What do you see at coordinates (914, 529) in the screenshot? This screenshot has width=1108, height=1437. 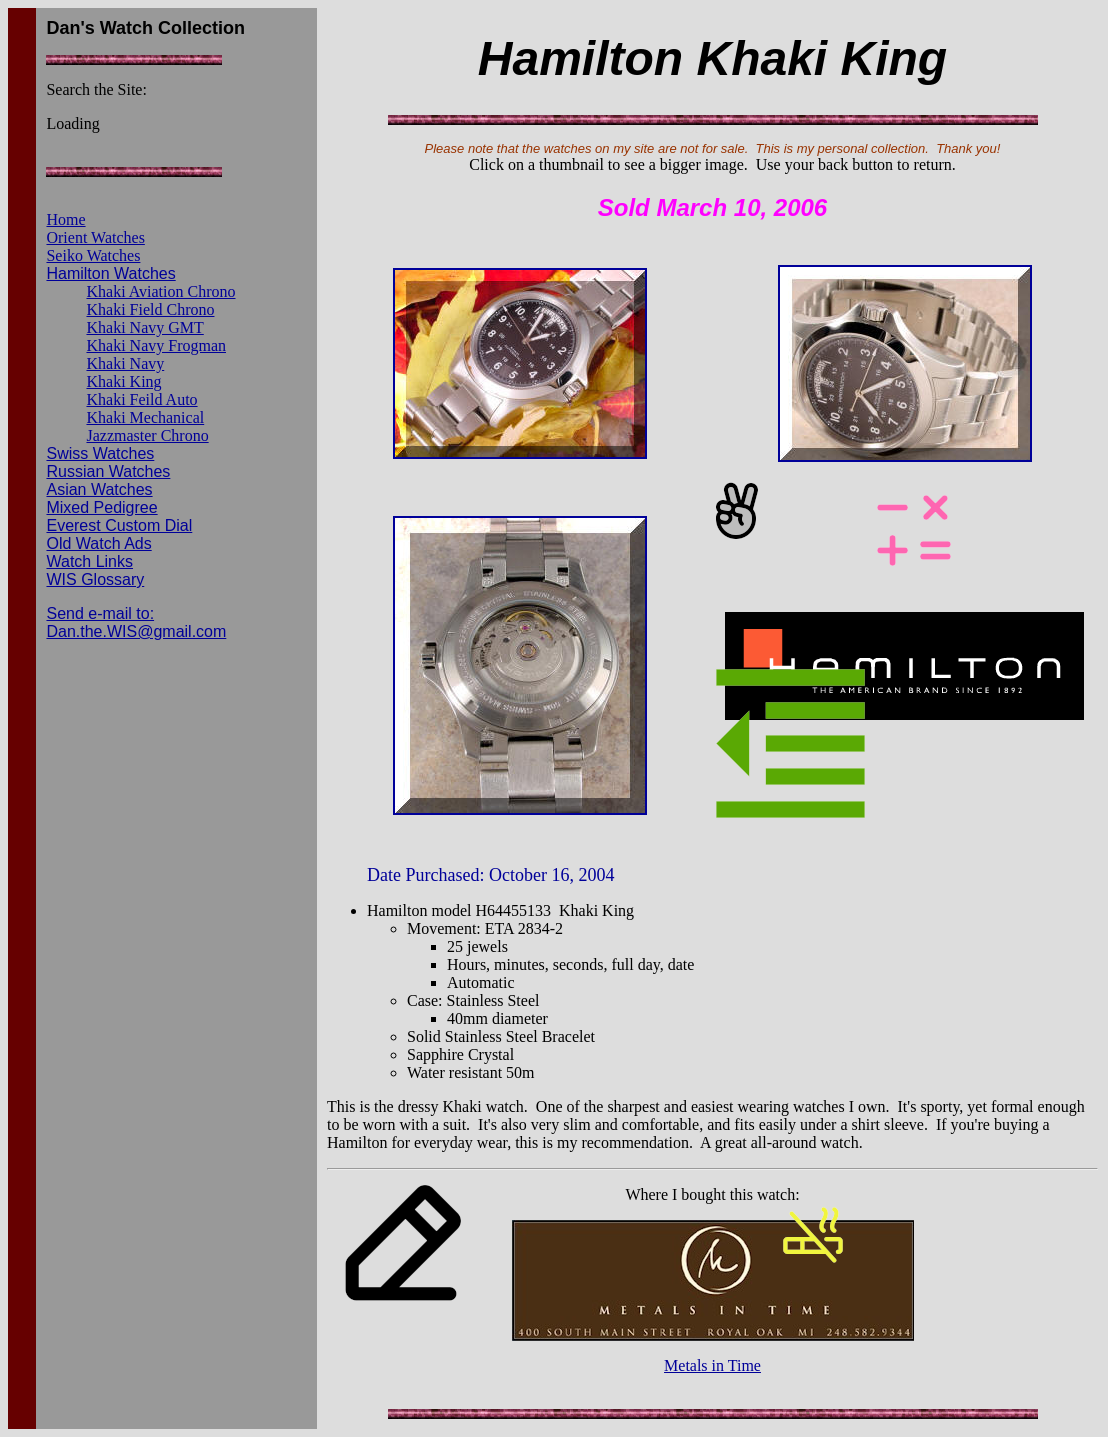 I see `open calculator or math tools` at bounding box center [914, 529].